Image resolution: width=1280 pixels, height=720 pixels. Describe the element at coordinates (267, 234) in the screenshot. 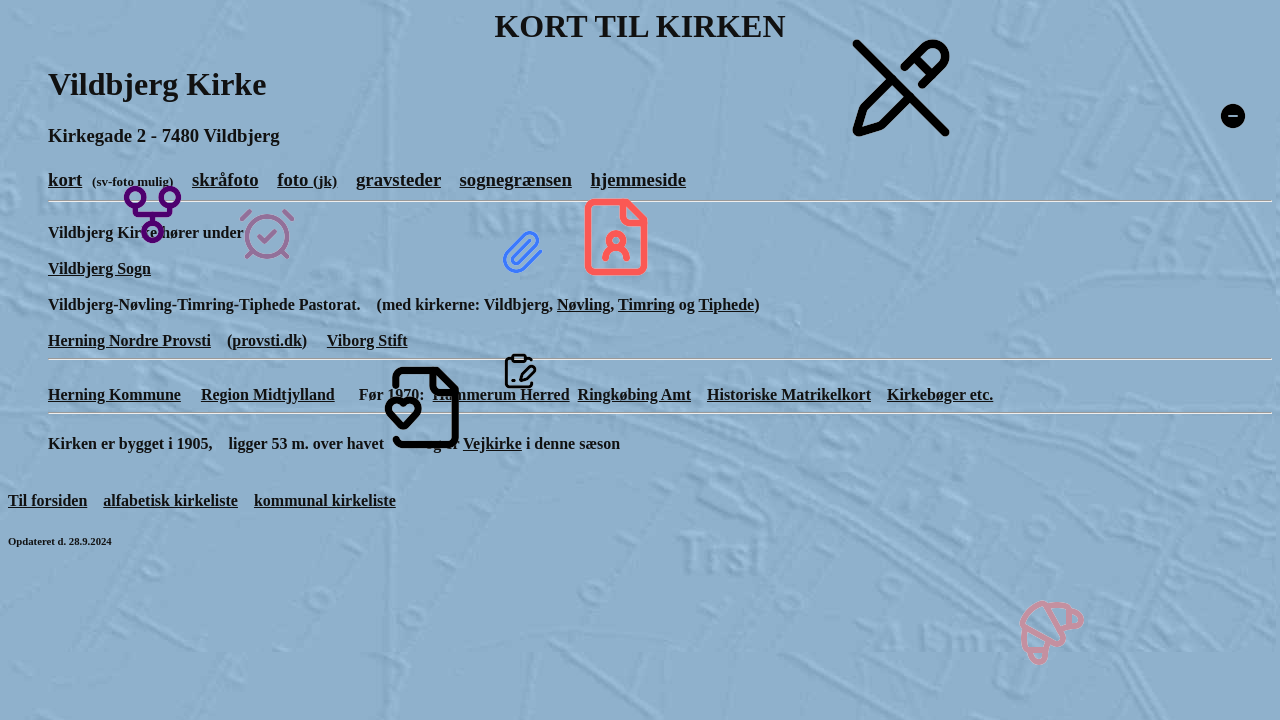

I see `alarm set successfully` at that location.